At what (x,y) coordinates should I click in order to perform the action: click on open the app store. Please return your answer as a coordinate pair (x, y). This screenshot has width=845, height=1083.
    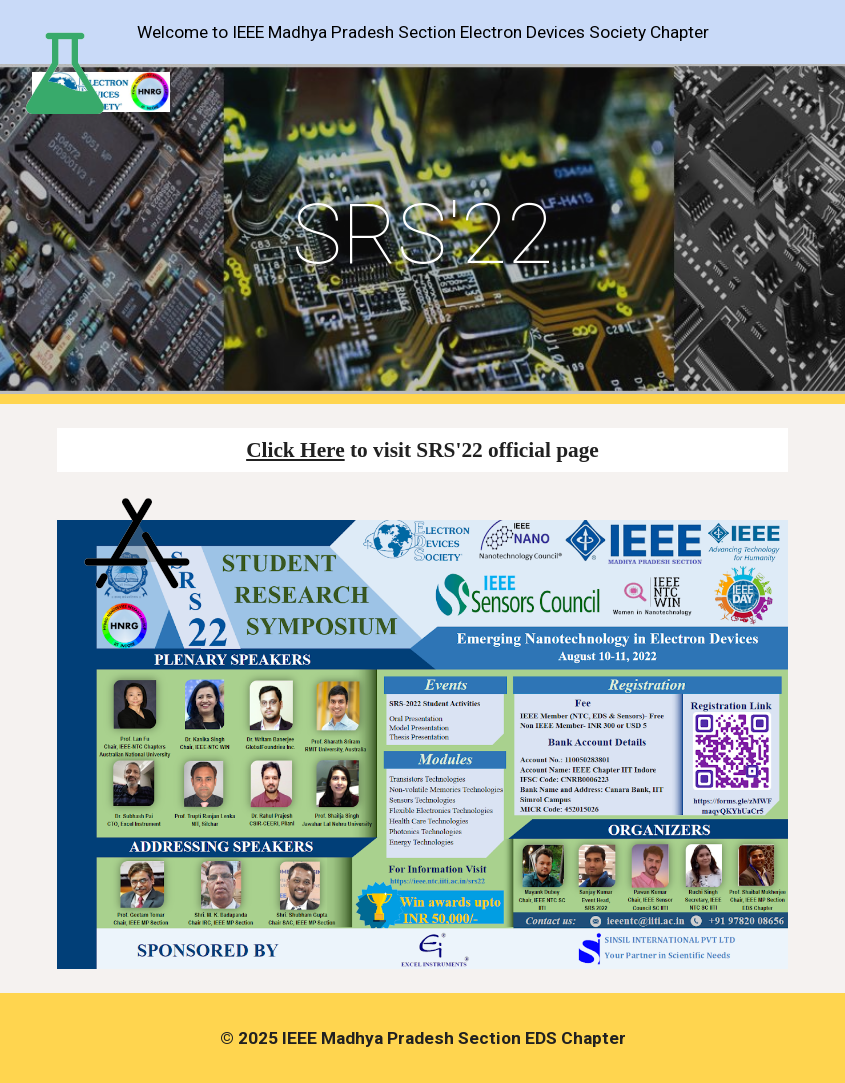
    Looking at the image, I should click on (137, 547).